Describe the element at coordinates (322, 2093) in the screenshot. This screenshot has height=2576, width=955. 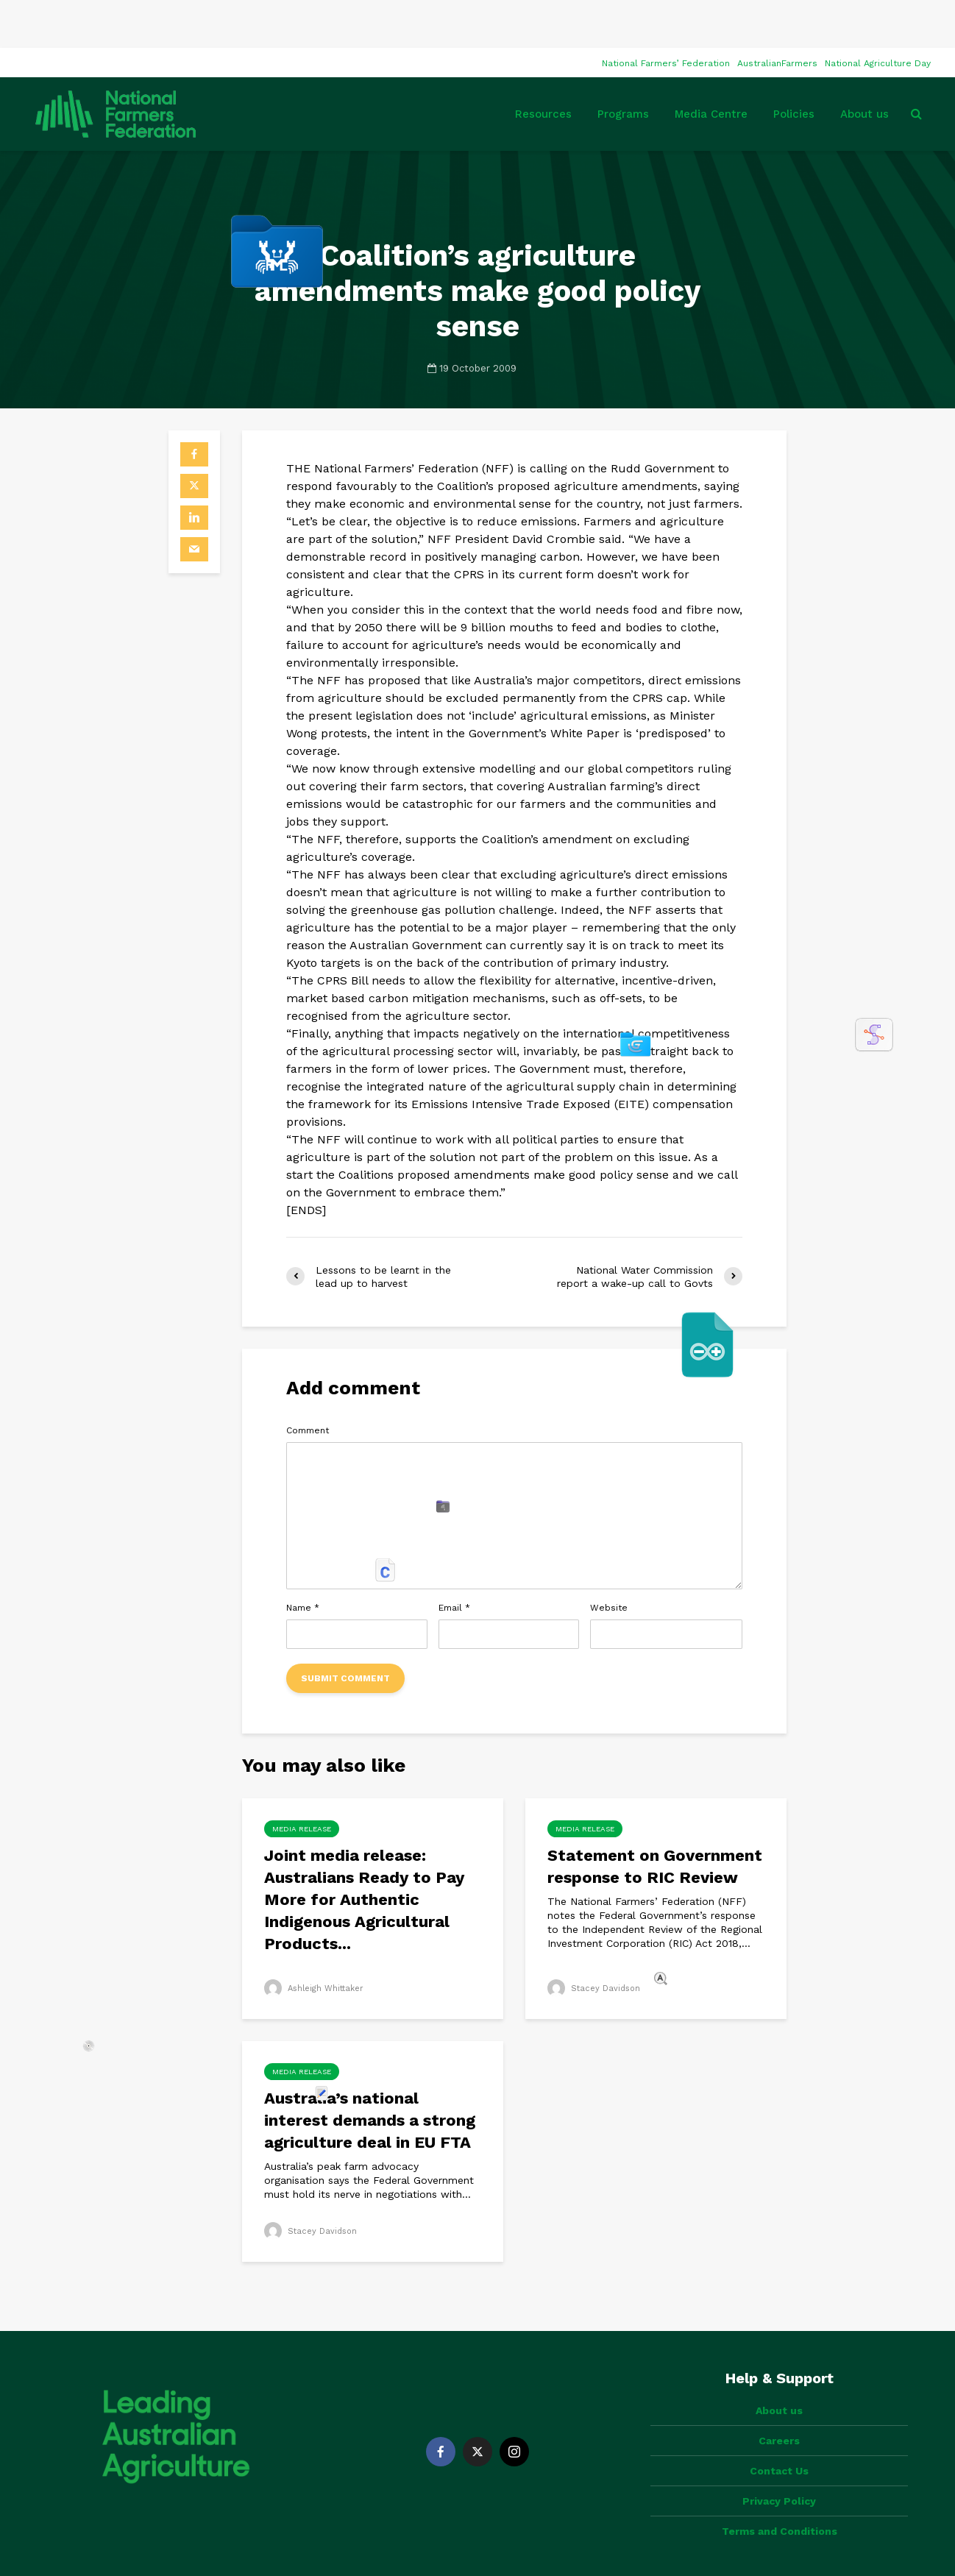
I see `open the text editor app` at that location.